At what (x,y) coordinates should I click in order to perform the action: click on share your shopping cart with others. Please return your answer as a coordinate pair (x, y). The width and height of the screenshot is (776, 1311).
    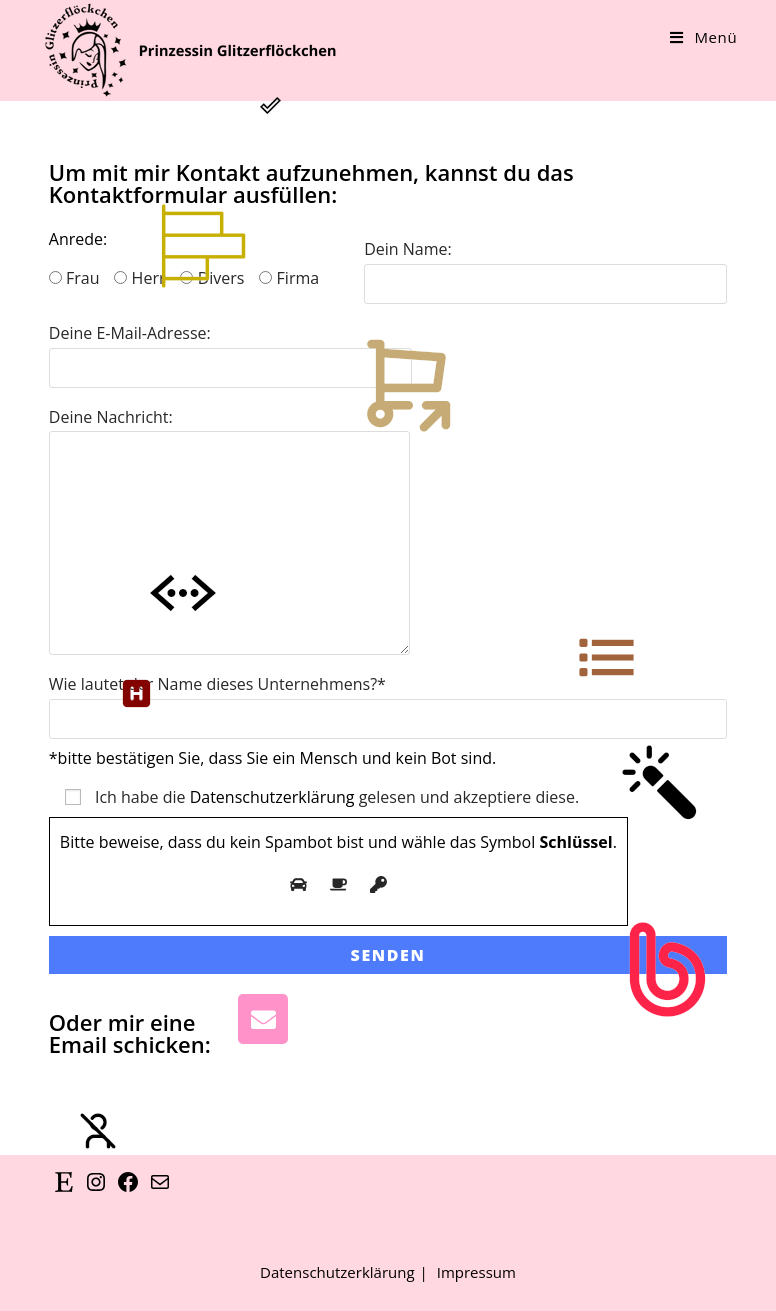
    Looking at the image, I should click on (406, 383).